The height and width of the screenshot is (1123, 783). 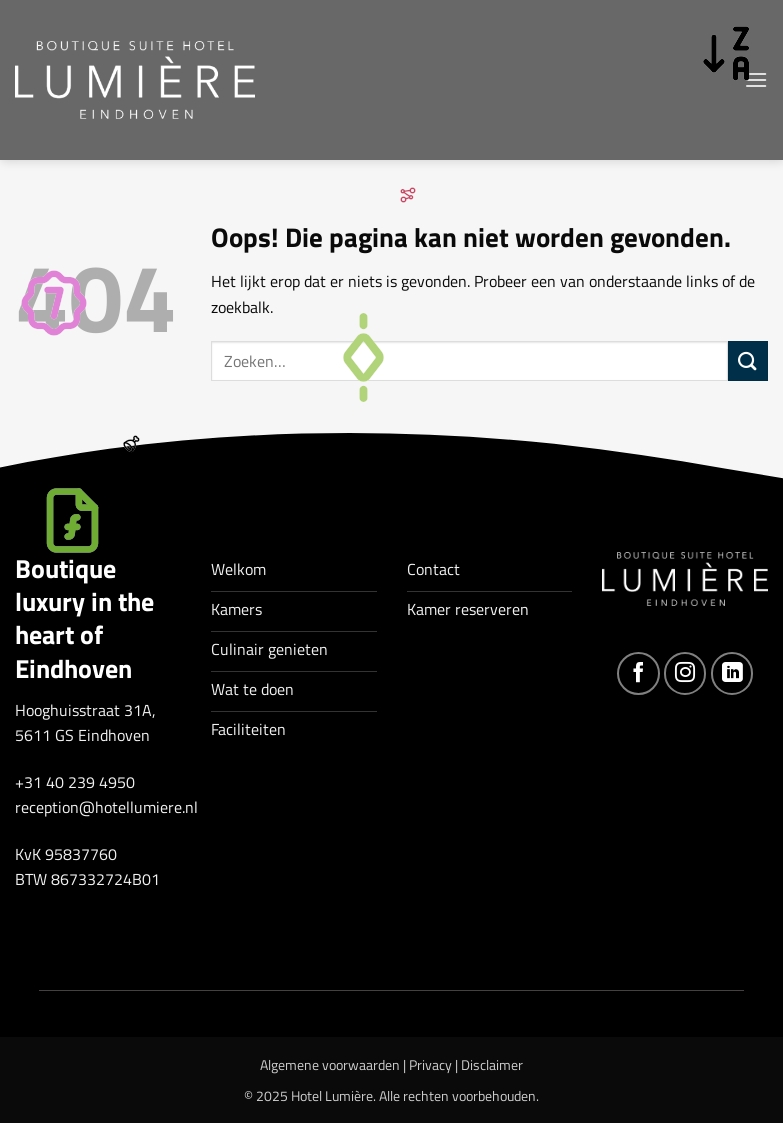 What do you see at coordinates (54, 303) in the screenshot?
I see `indicates rank or position number 7` at bounding box center [54, 303].